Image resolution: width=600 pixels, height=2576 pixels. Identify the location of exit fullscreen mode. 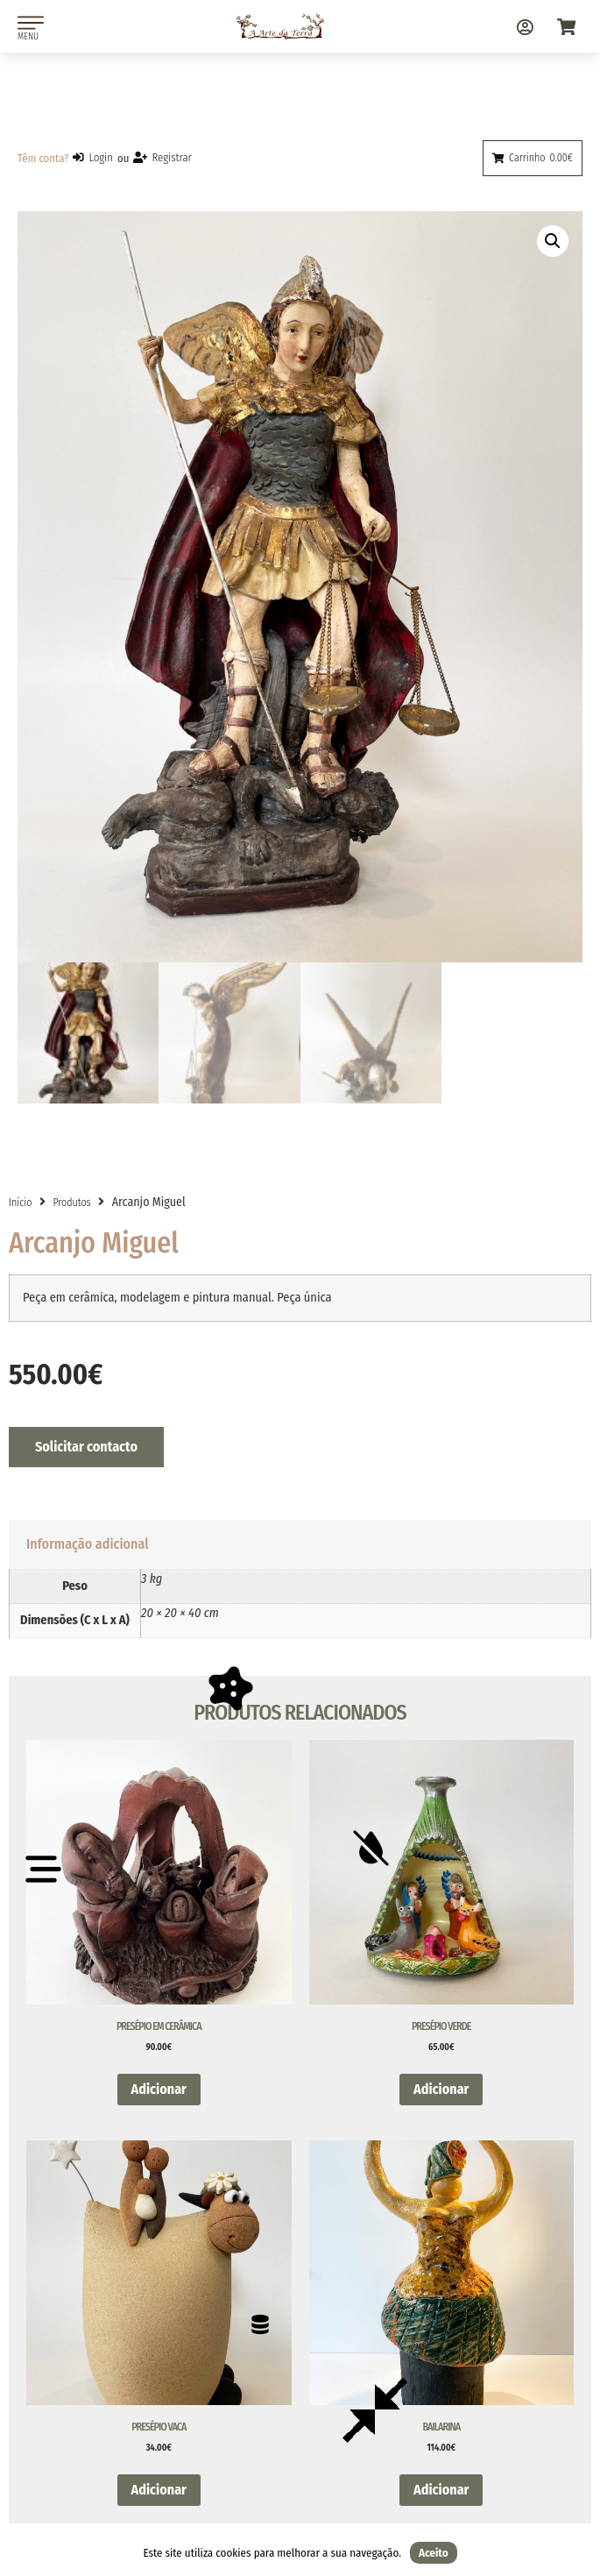
(375, 2409).